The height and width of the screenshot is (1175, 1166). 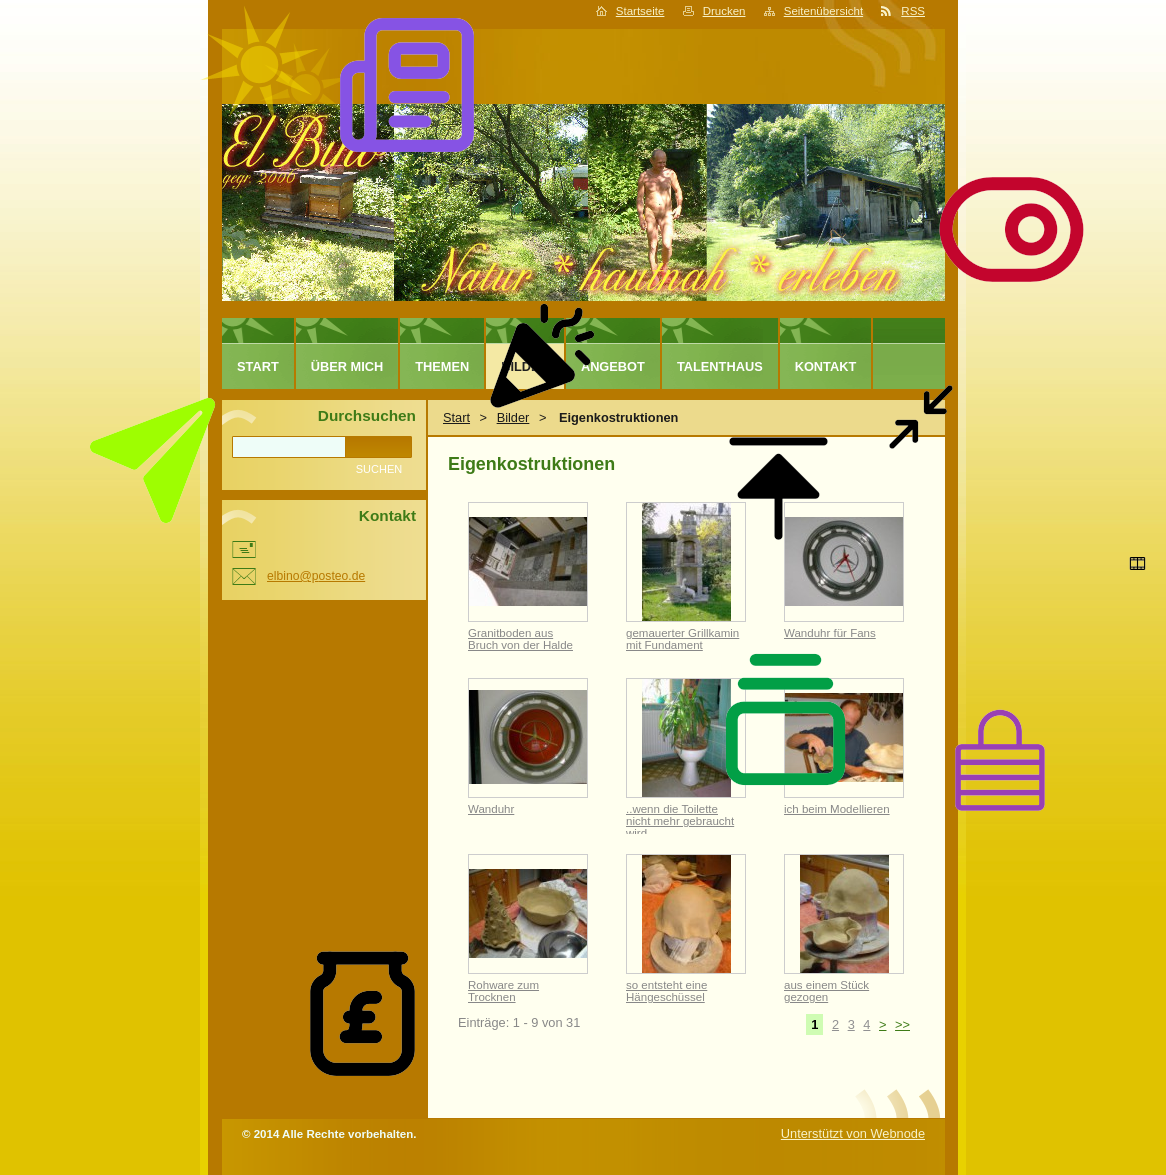 I want to click on browse video or movie content, so click(x=1137, y=563).